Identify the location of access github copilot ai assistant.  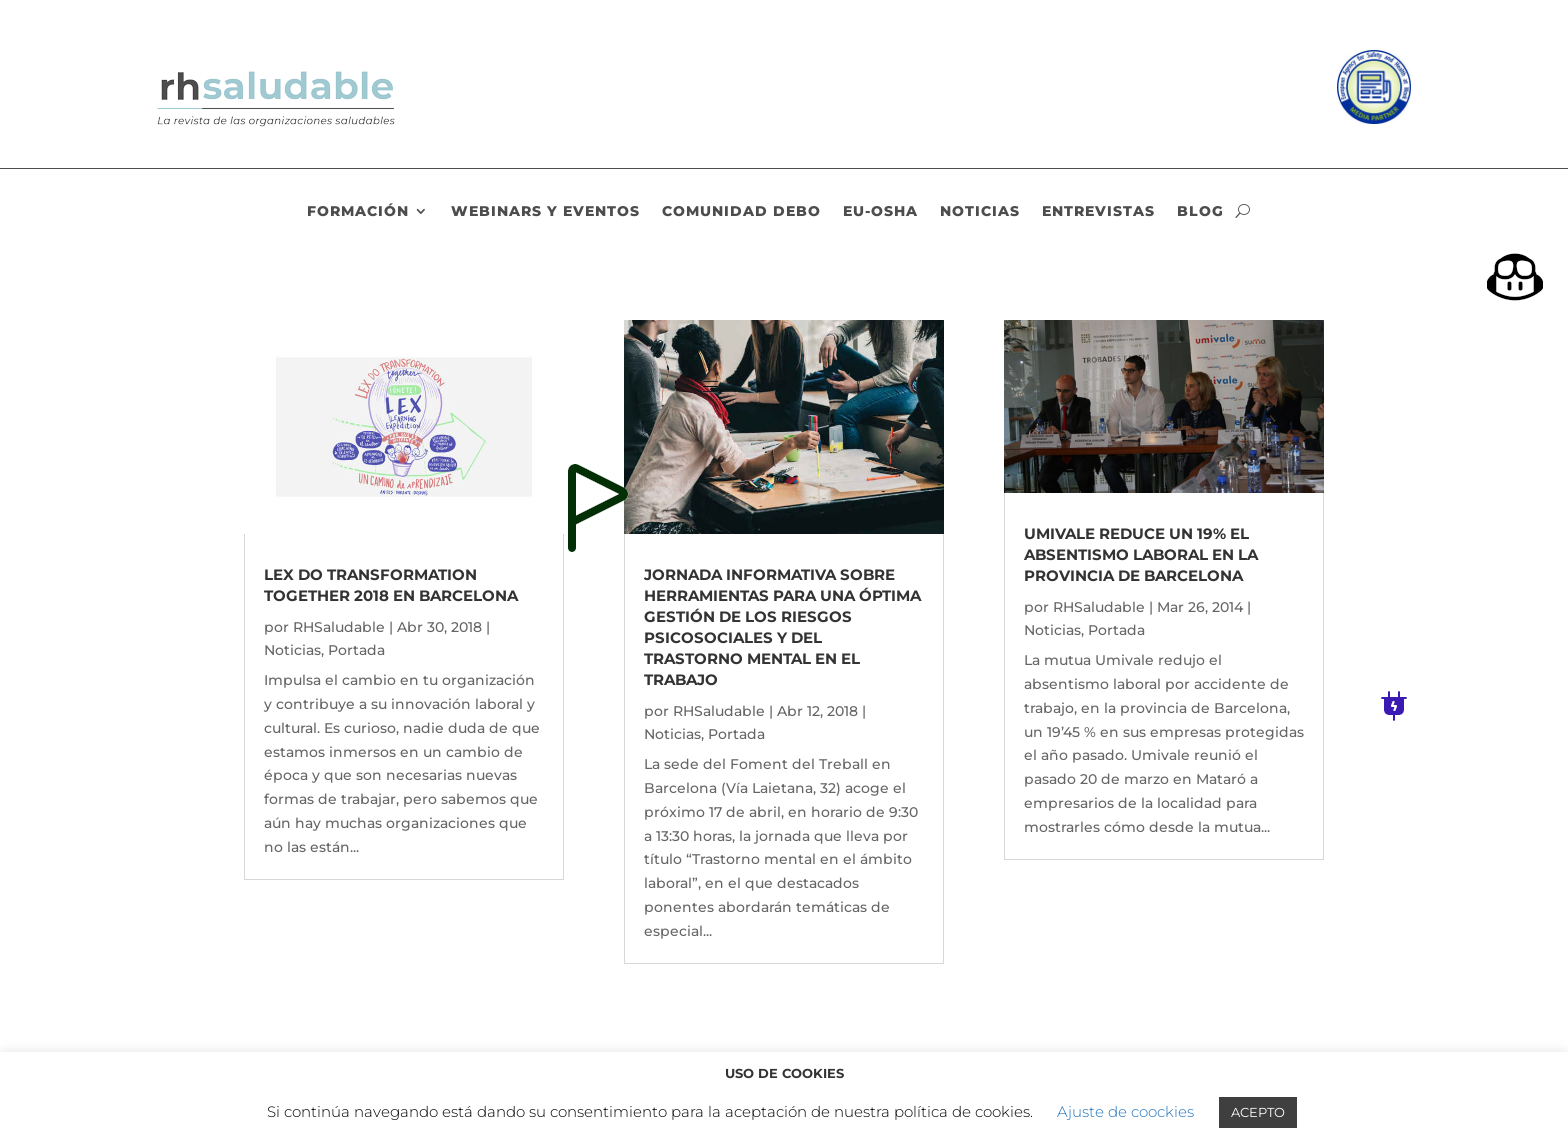
(1515, 277).